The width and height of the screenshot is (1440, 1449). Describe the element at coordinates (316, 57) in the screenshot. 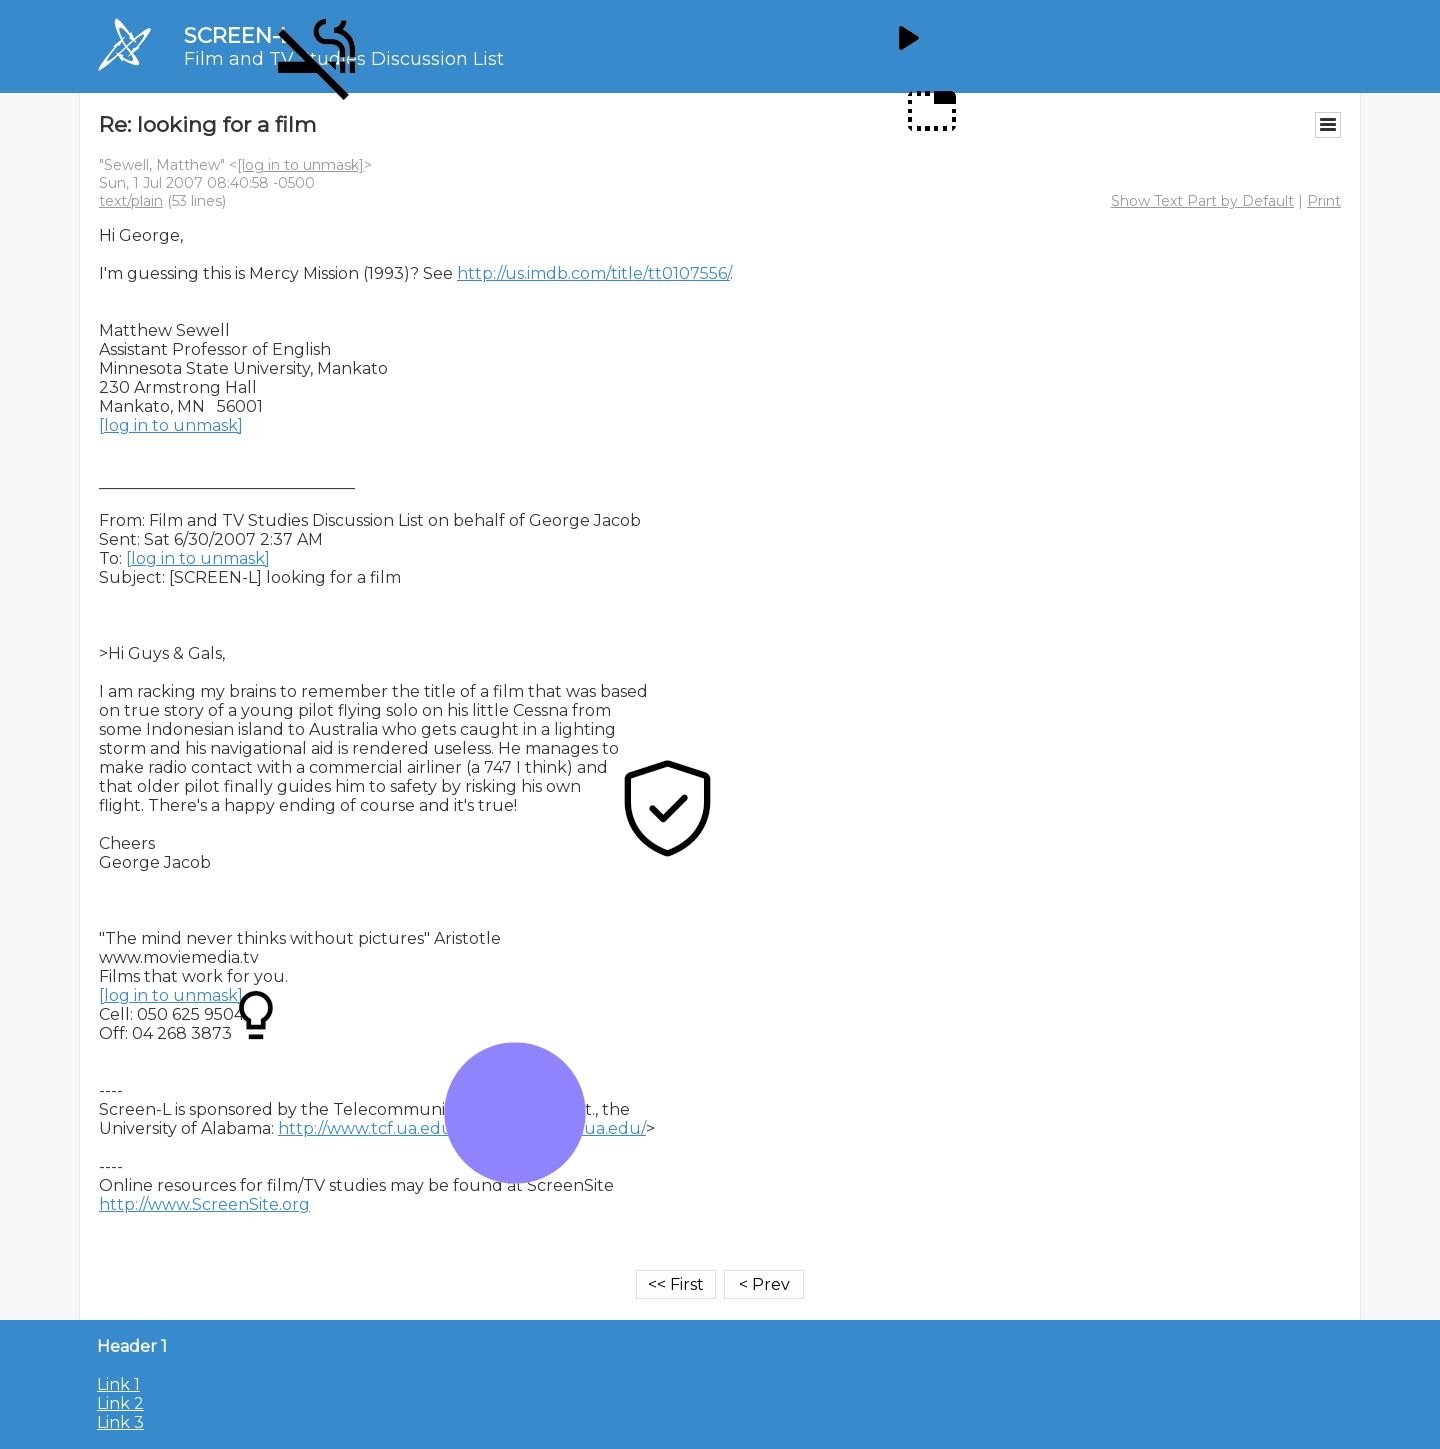

I see `indicates a smoke-free or no smoking area` at that location.